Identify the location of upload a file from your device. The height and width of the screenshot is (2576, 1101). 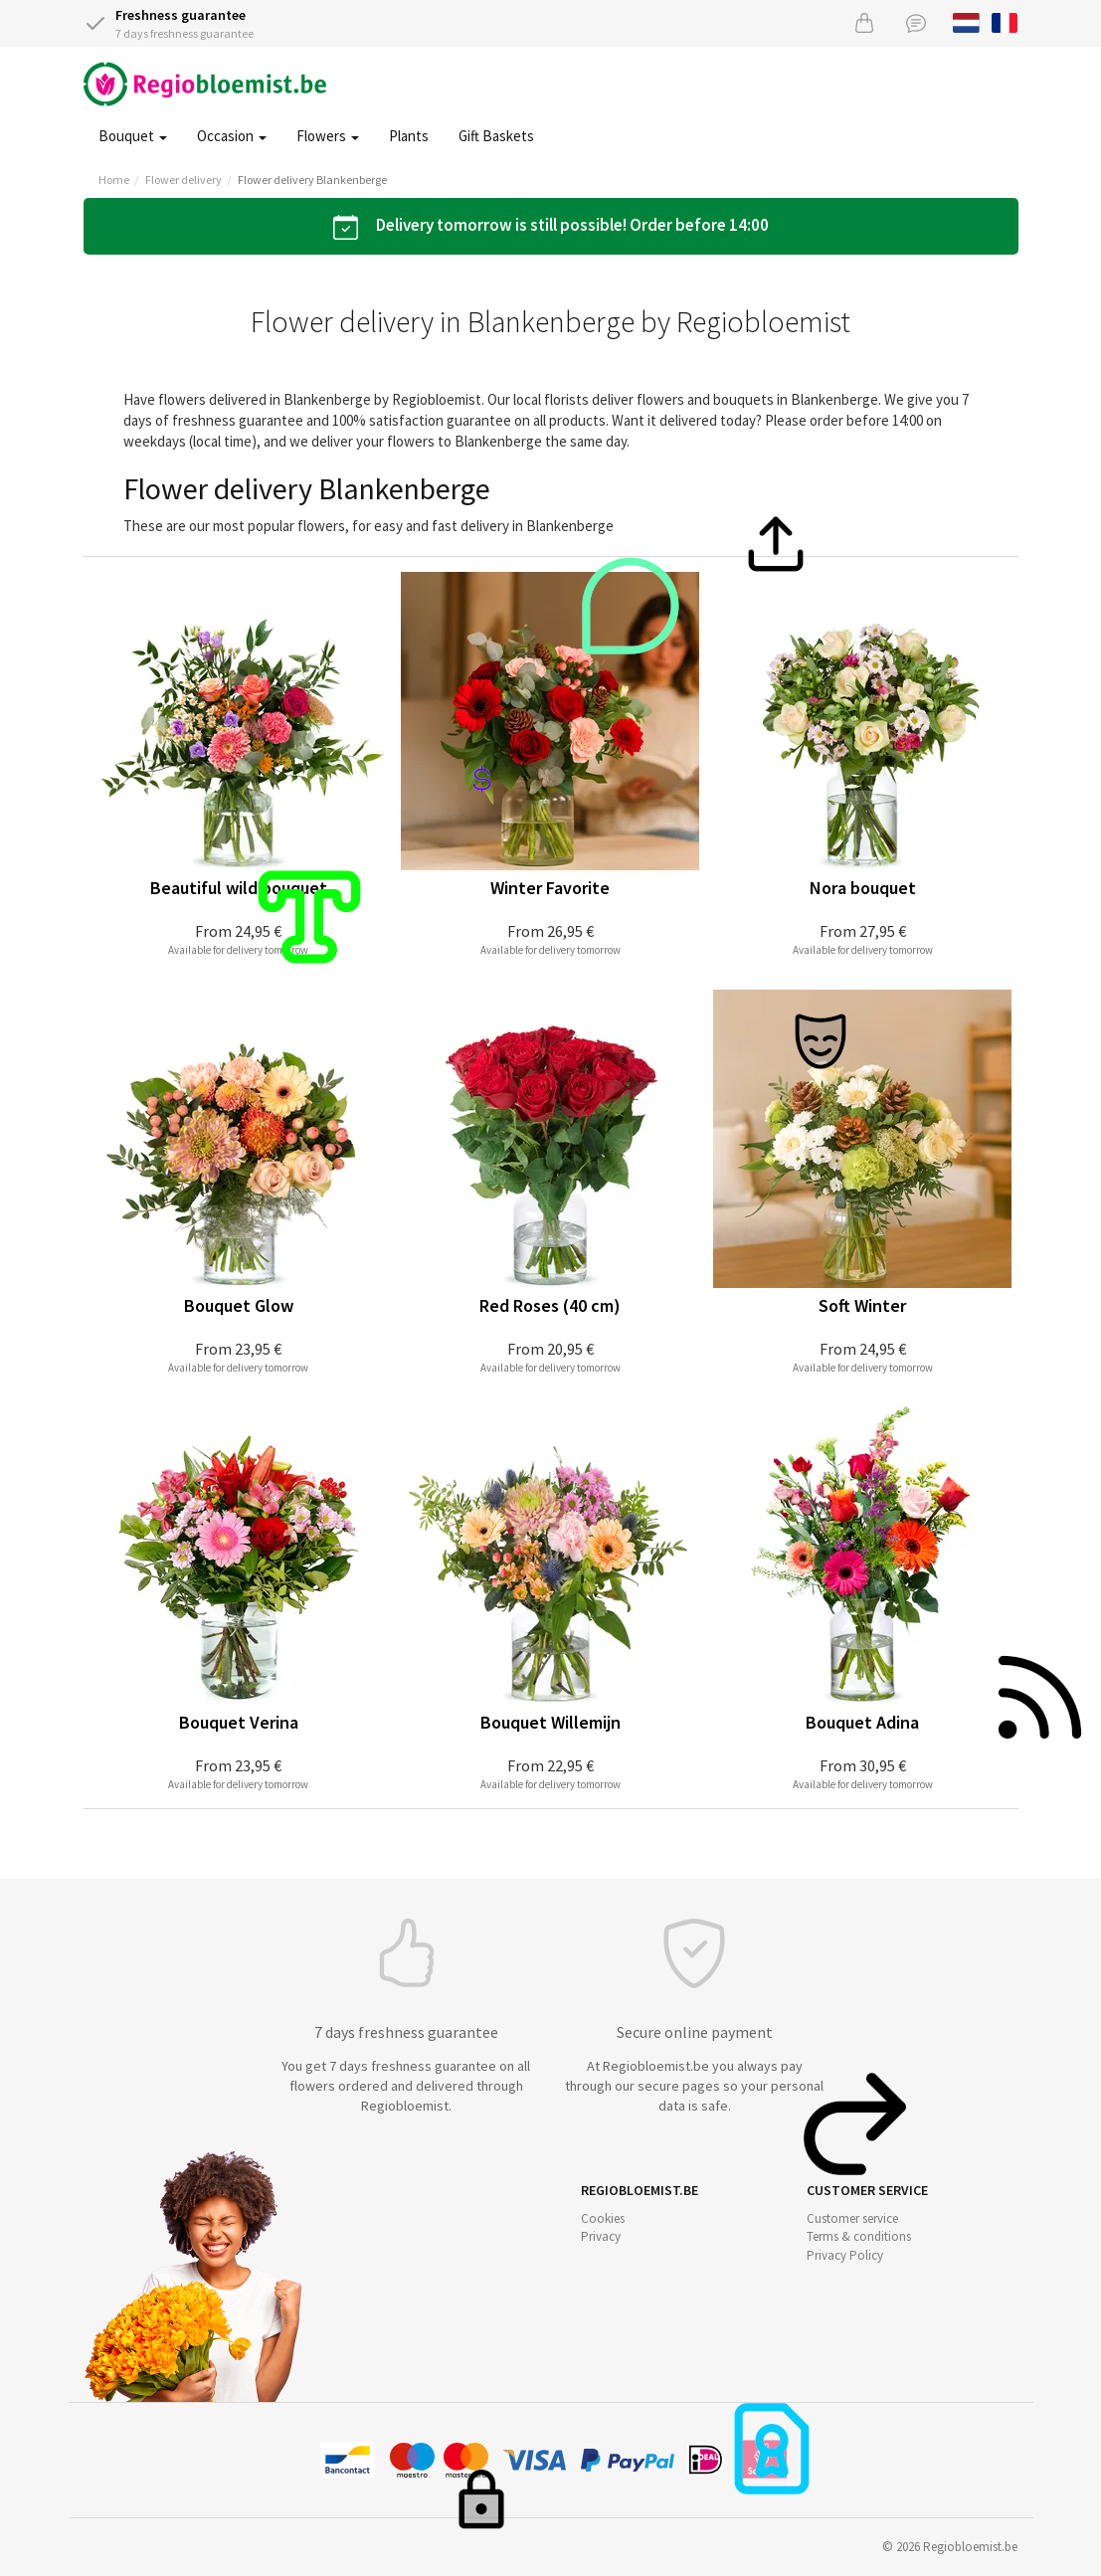
(776, 544).